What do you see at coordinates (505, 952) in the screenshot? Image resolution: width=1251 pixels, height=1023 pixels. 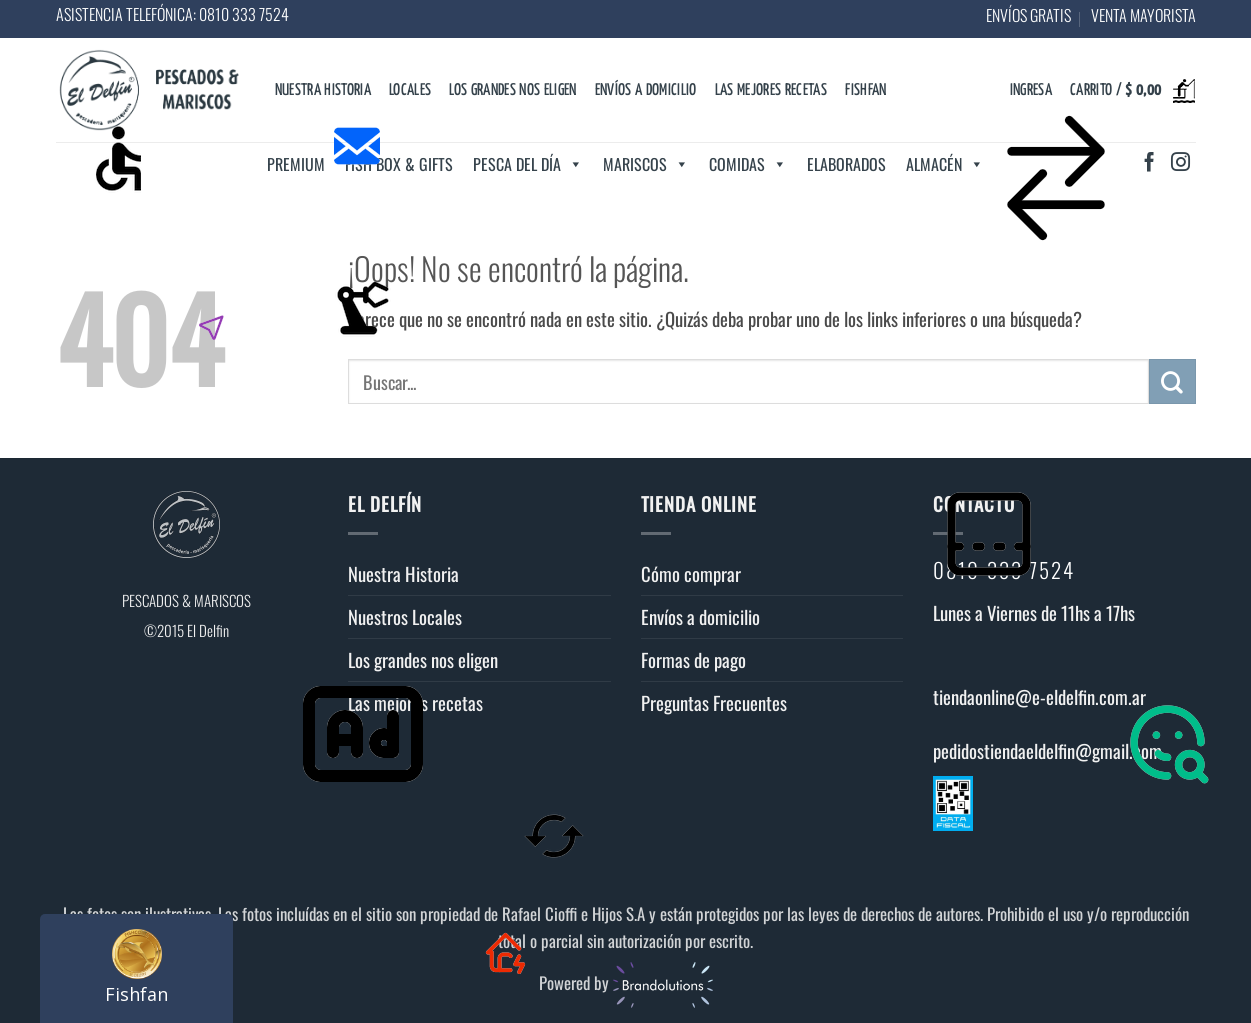 I see `home energy or power settings` at bounding box center [505, 952].